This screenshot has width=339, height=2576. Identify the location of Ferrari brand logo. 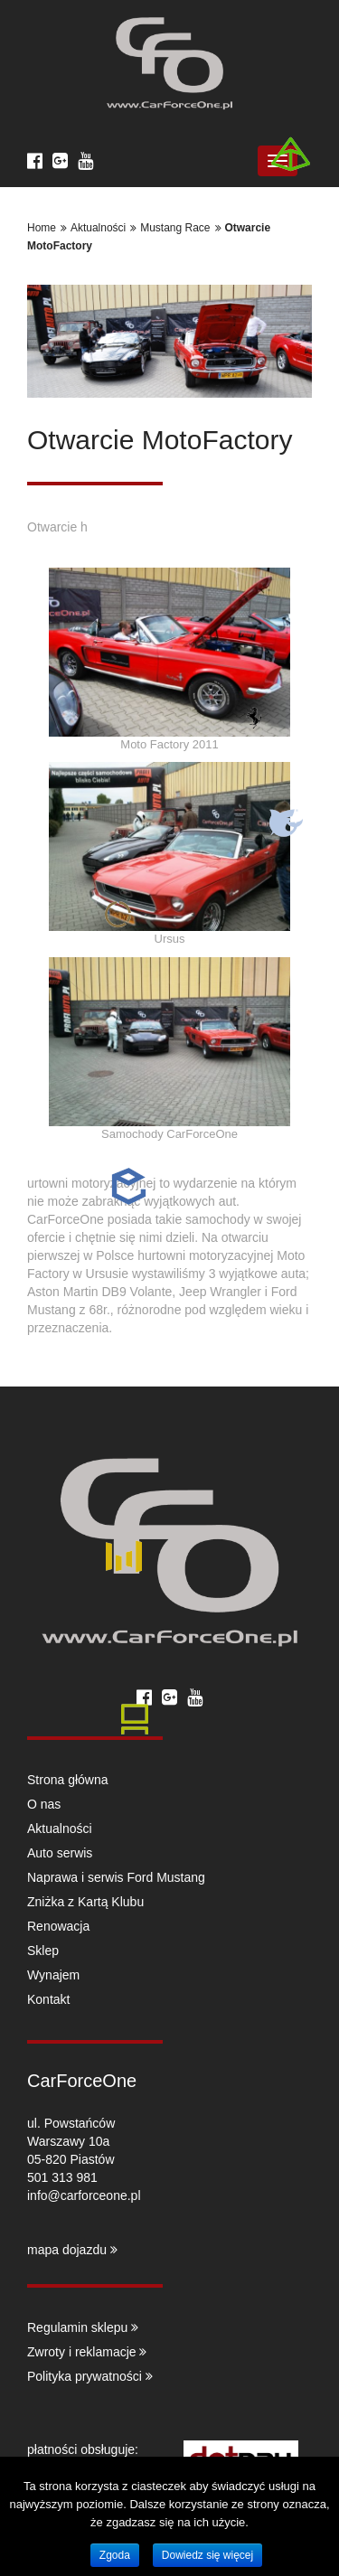
(254, 718).